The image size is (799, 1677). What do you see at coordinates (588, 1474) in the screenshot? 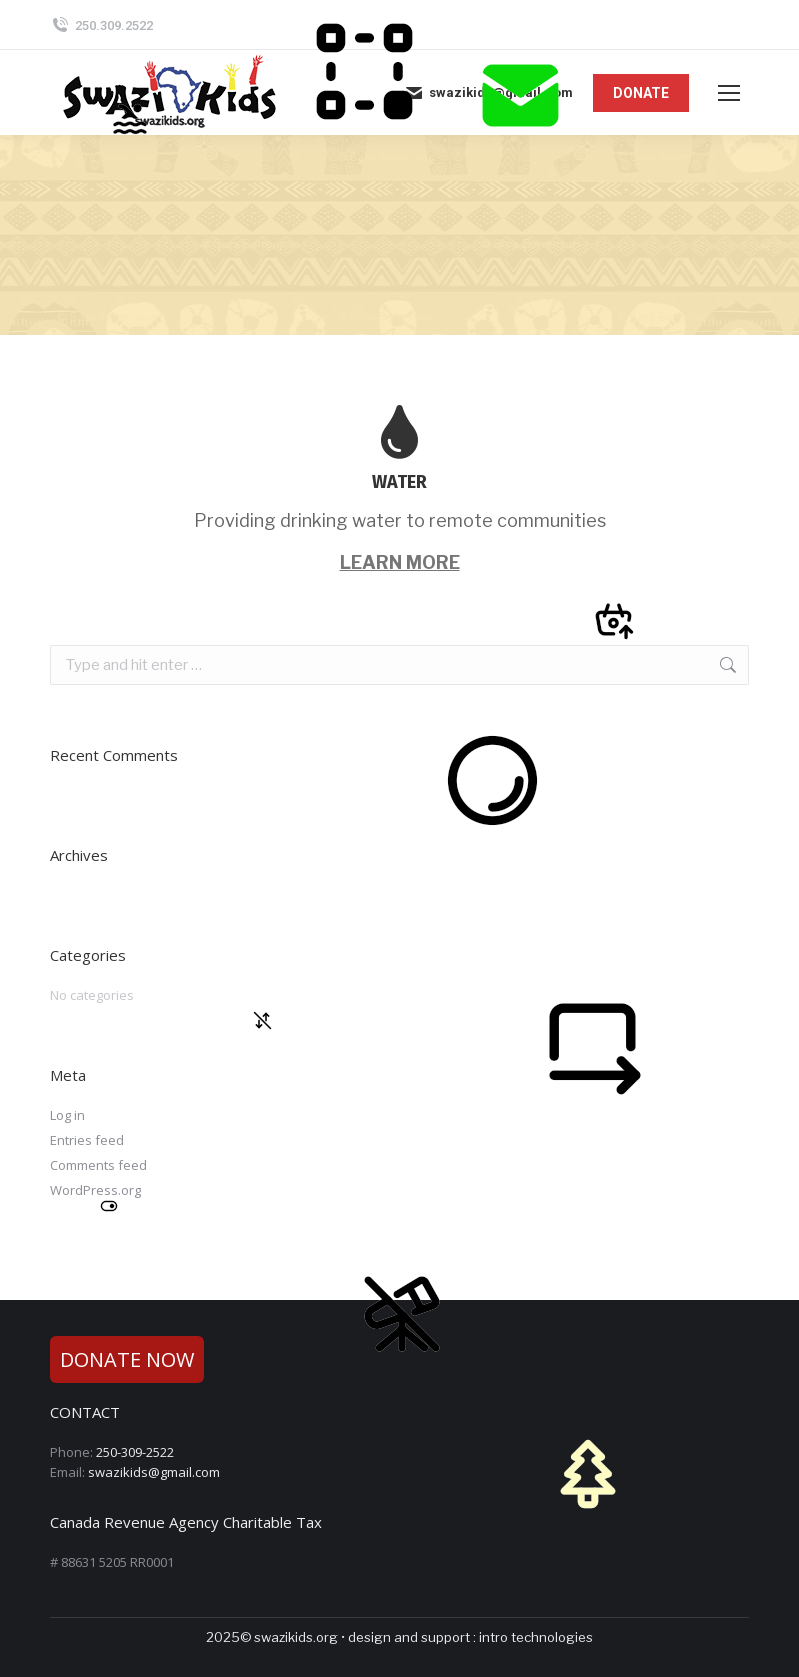
I see `indicates holiday or seasonal content` at bounding box center [588, 1474].